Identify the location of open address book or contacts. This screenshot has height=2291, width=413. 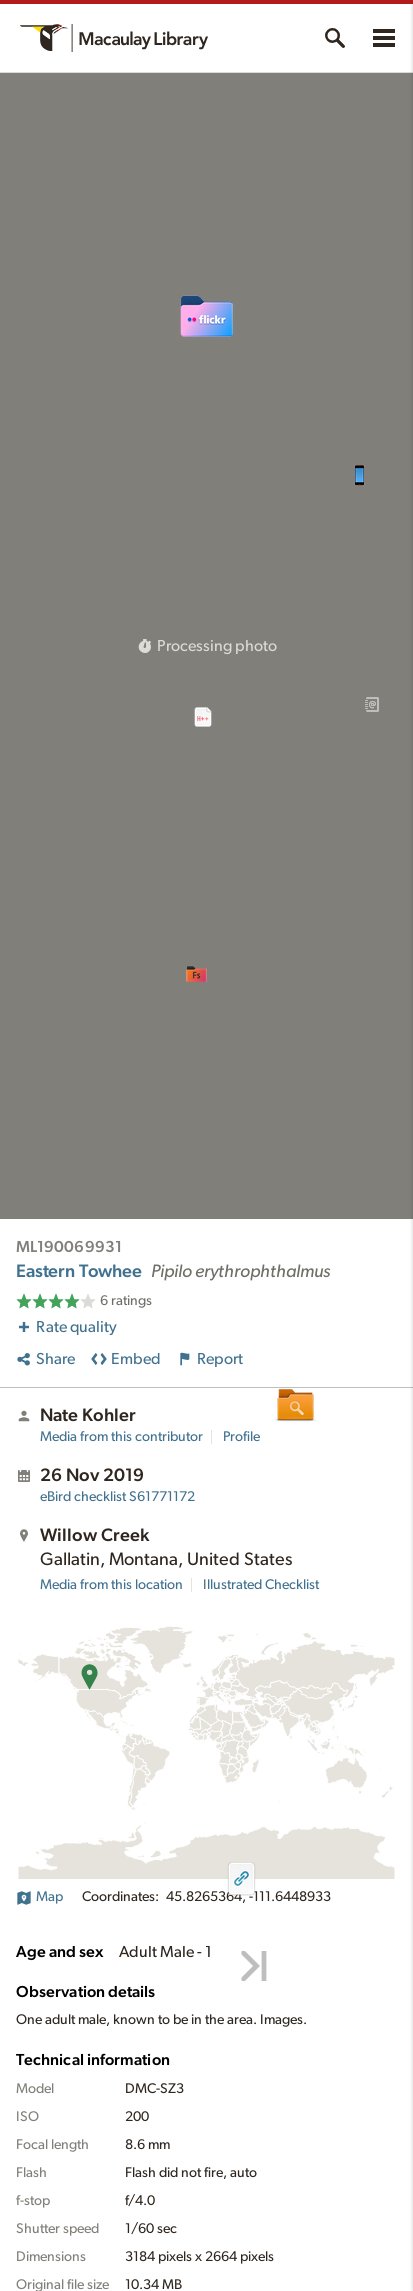
(373, 704).